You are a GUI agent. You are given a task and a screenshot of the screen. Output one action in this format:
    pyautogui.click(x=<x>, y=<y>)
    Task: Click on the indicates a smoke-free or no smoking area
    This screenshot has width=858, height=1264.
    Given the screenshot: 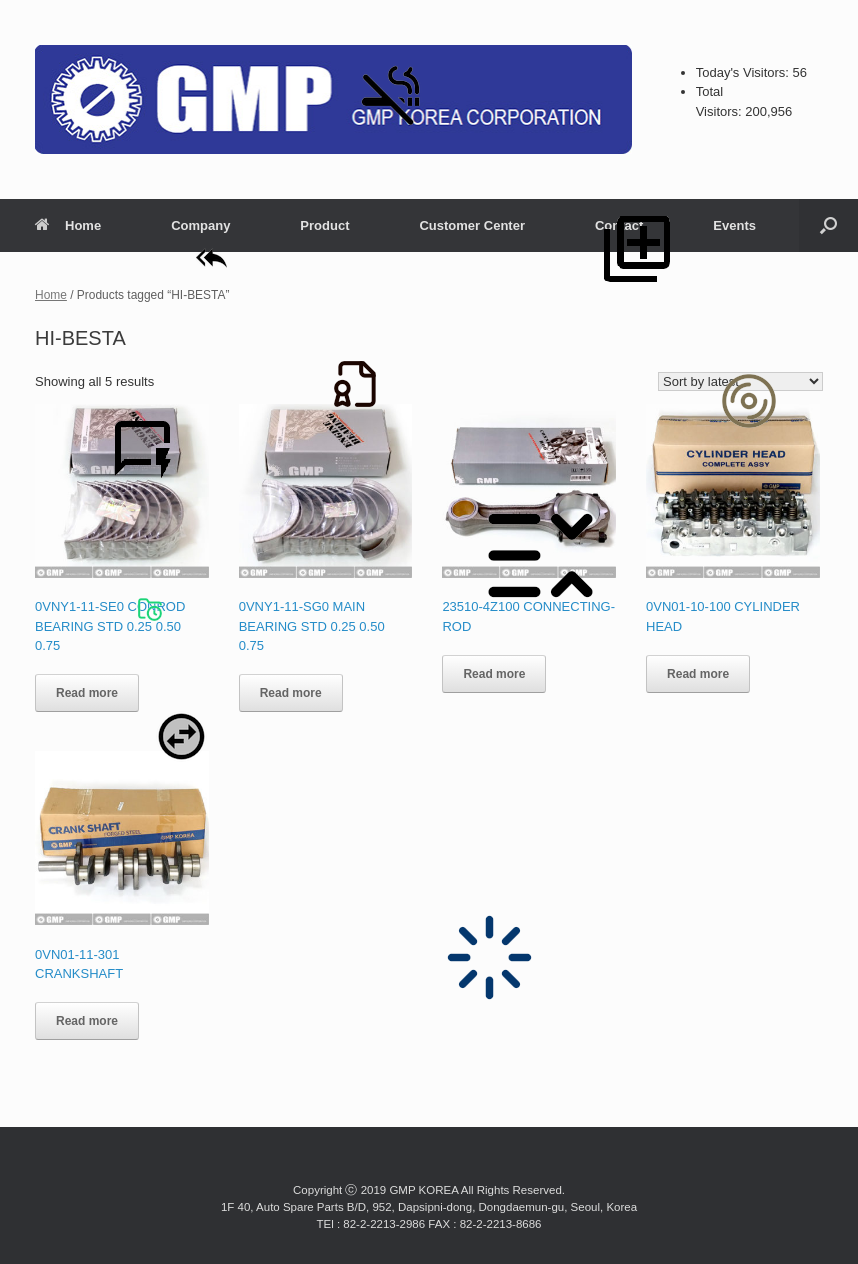 What is the action you would take?
    pyautogui.click(x=390, y=94)
    